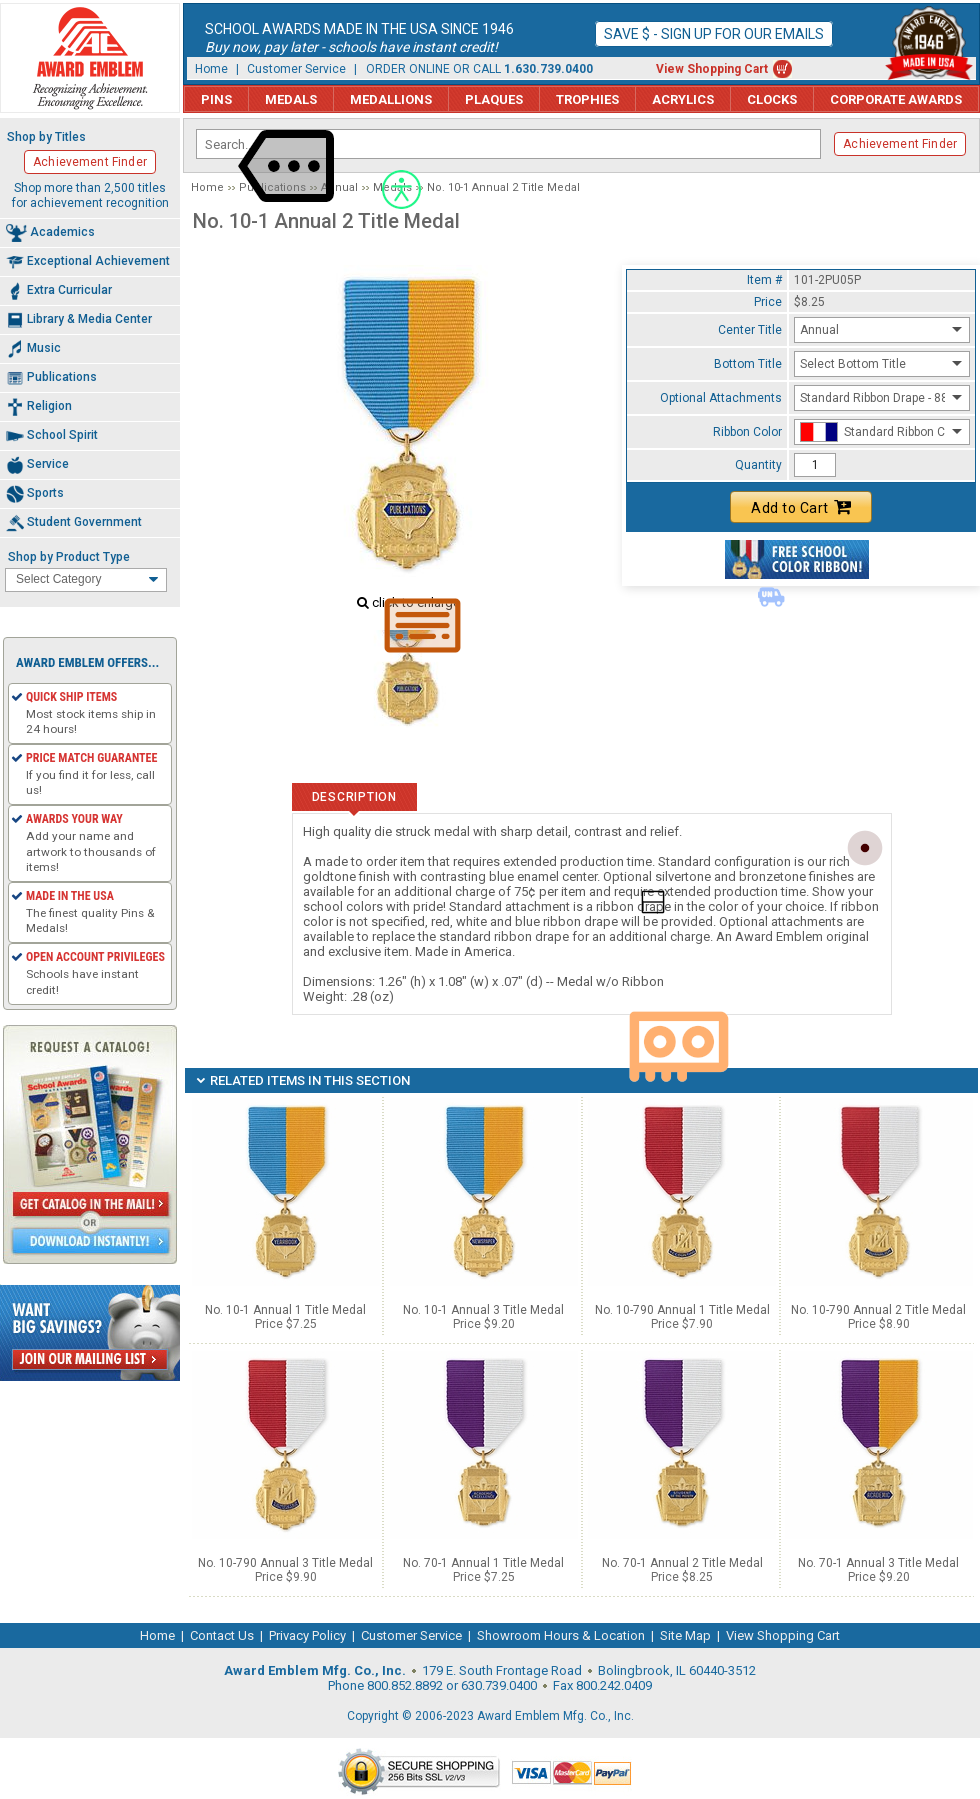 The height and width of the screenshot is (1799, 980). I want to click on open on-screen keyboard, so click(422, 625).